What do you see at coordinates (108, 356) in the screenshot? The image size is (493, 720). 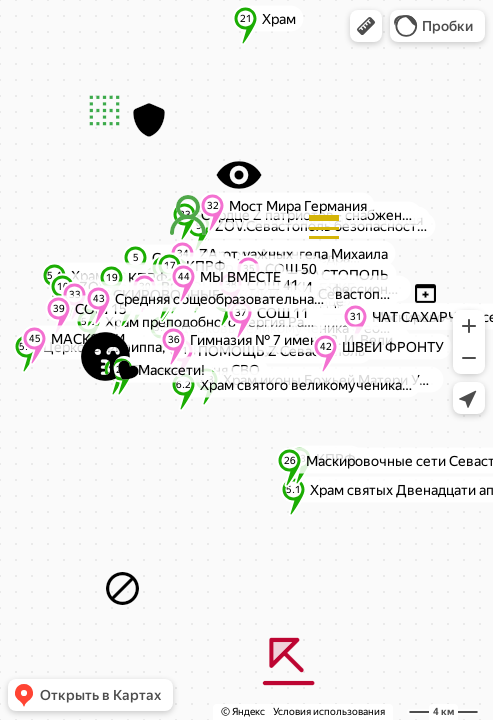 I see `send a kiss or flirty reaction` at bounding box center [108, 356].